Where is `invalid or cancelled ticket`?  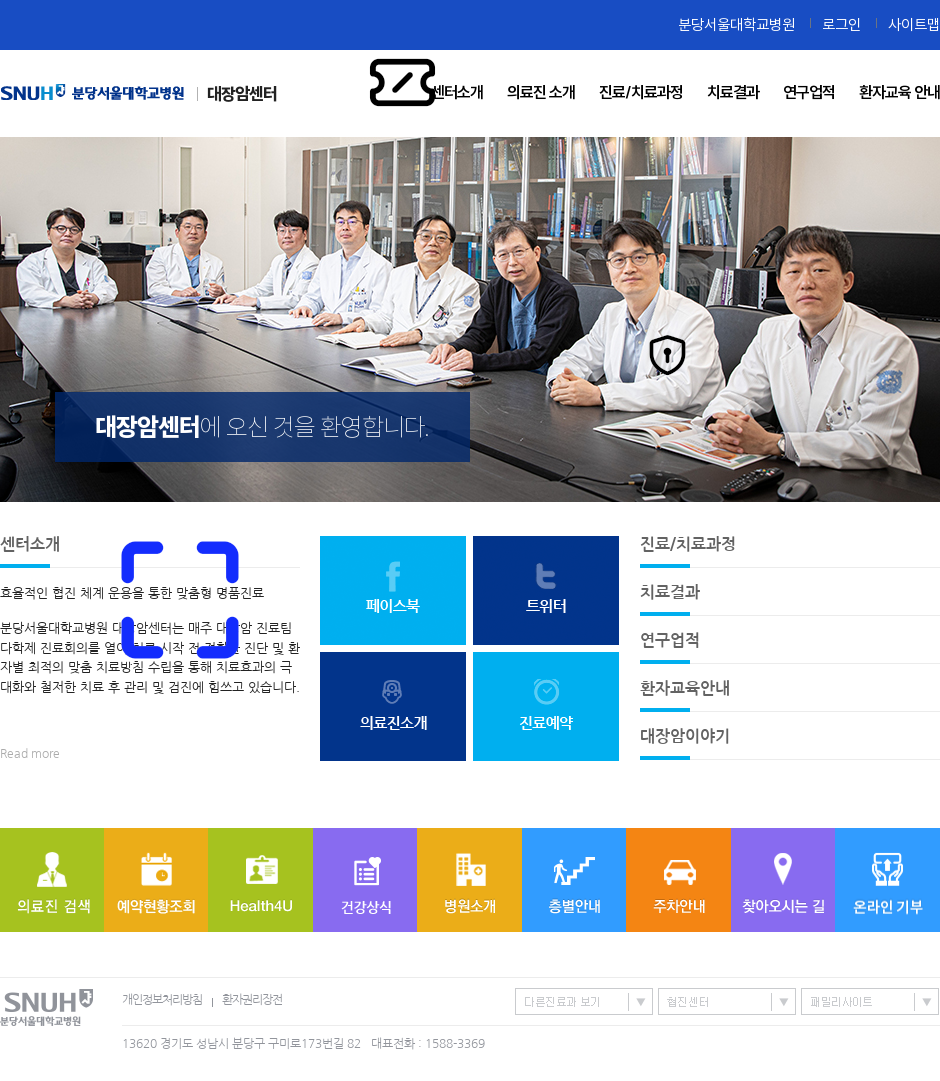 invalid or cancelled ticket is located at coordinates (402, 82).